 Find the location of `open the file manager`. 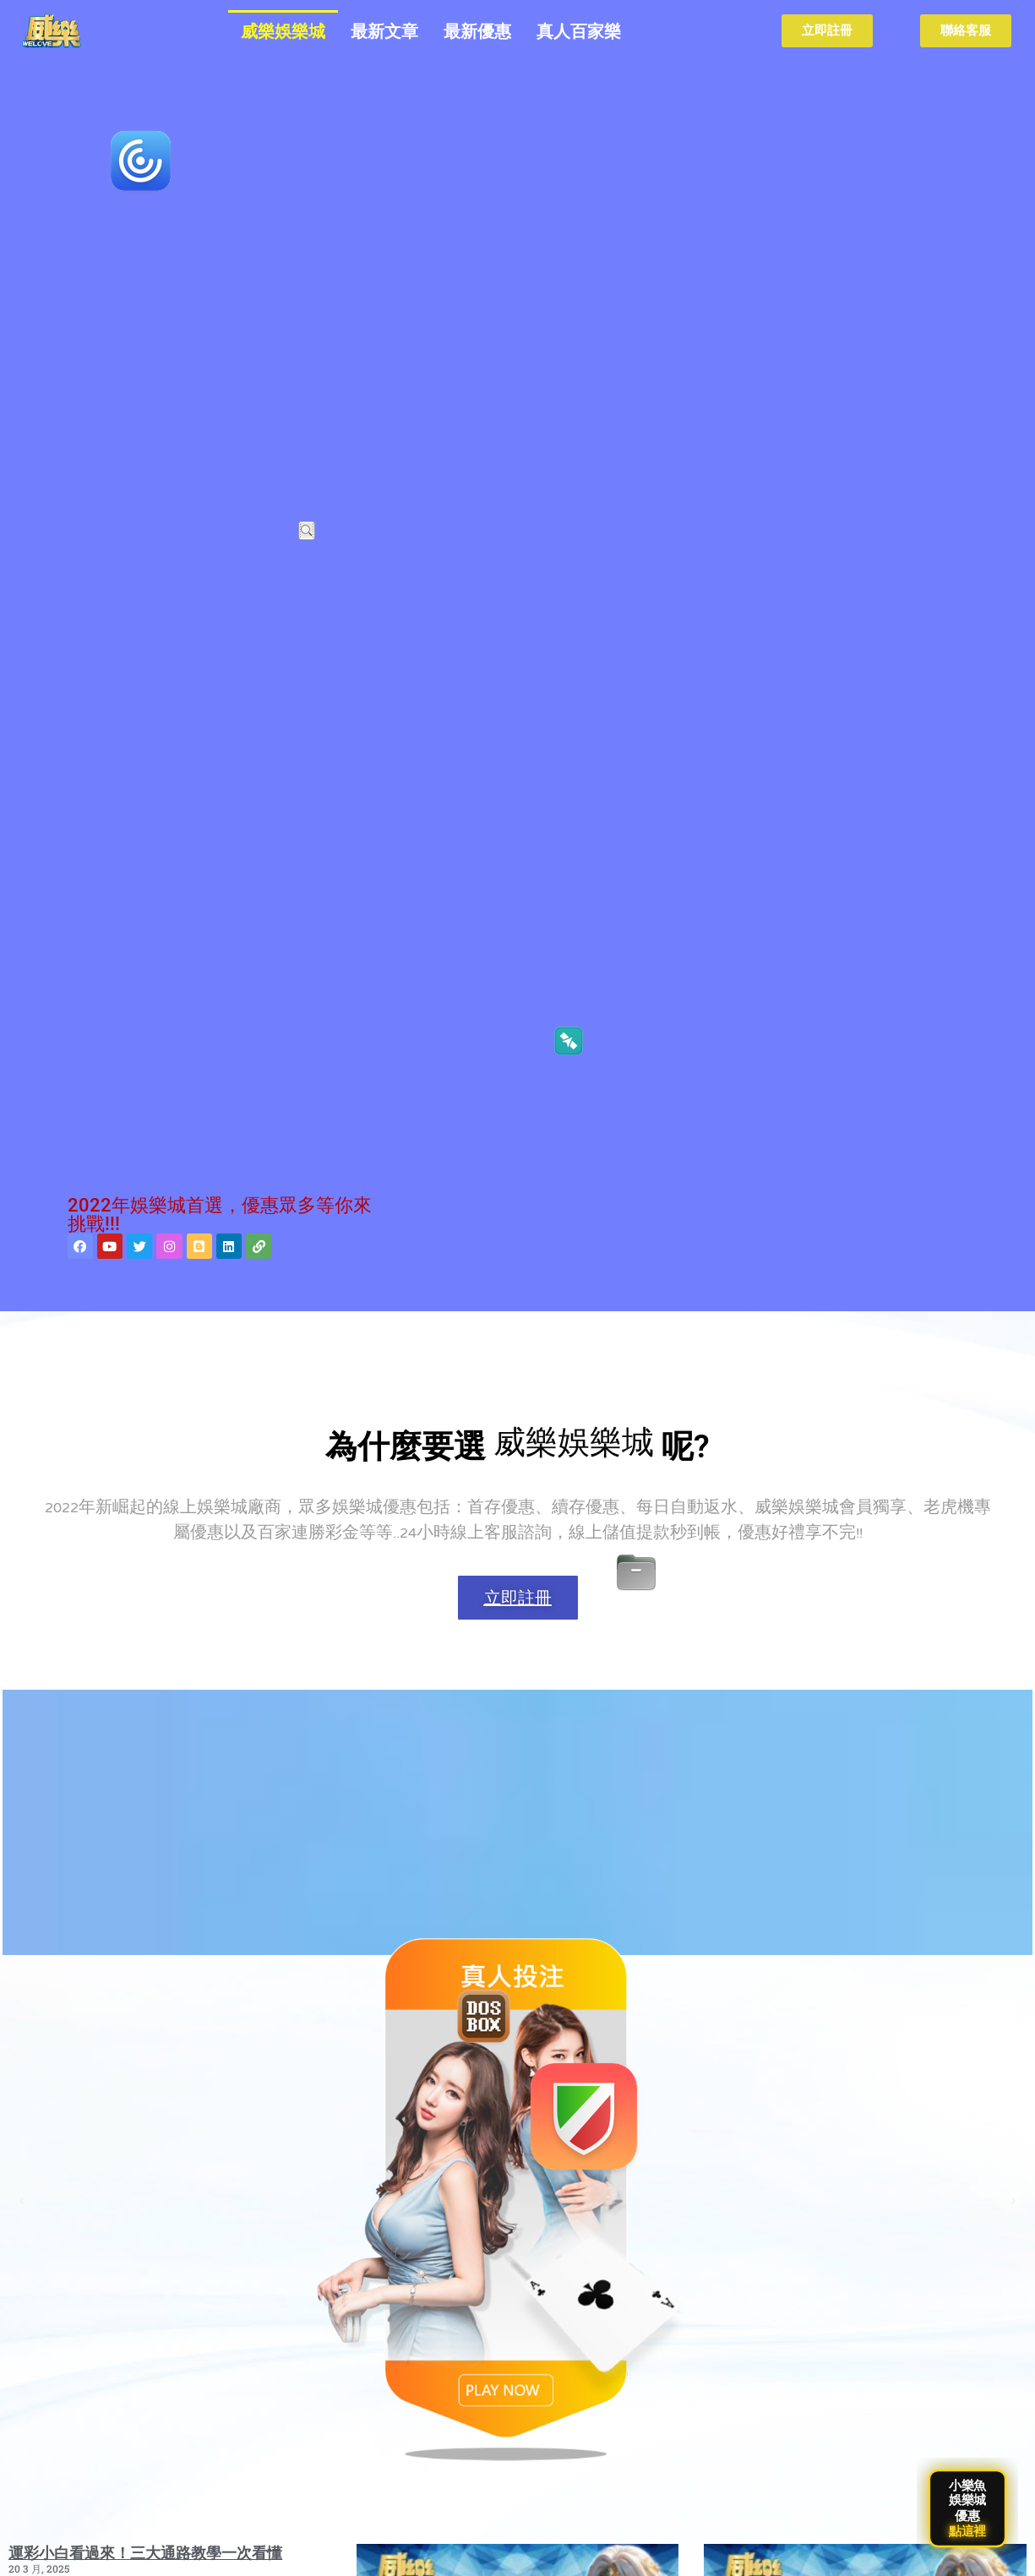

open the file manager is located at coordinates (636, 1572).